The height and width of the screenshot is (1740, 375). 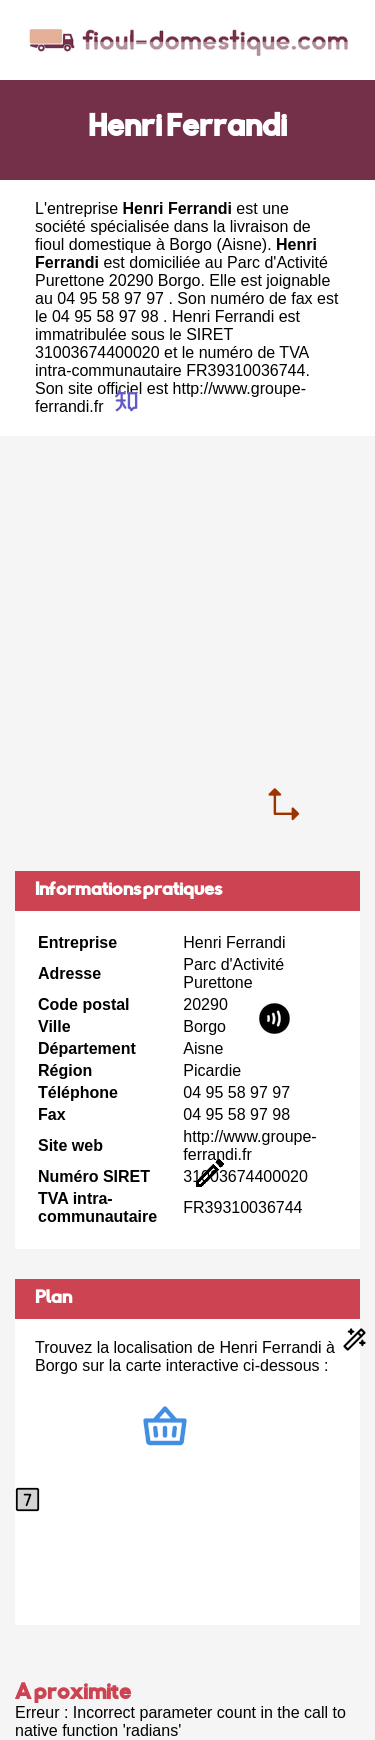 I want to click on tap to pay with contactless payment, so click(x=274, y=1018).